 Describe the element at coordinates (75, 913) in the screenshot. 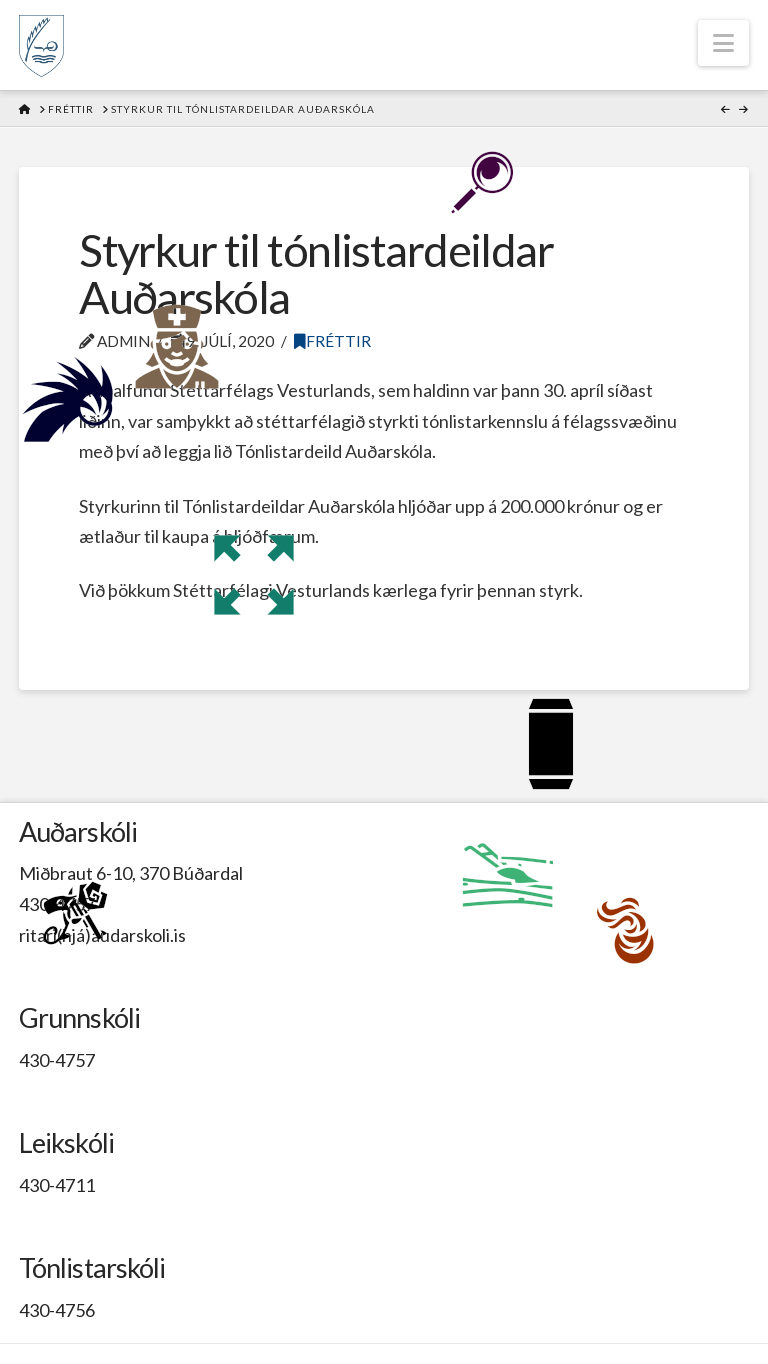

I see `decorative icon representing guns and roses theme` at that location.